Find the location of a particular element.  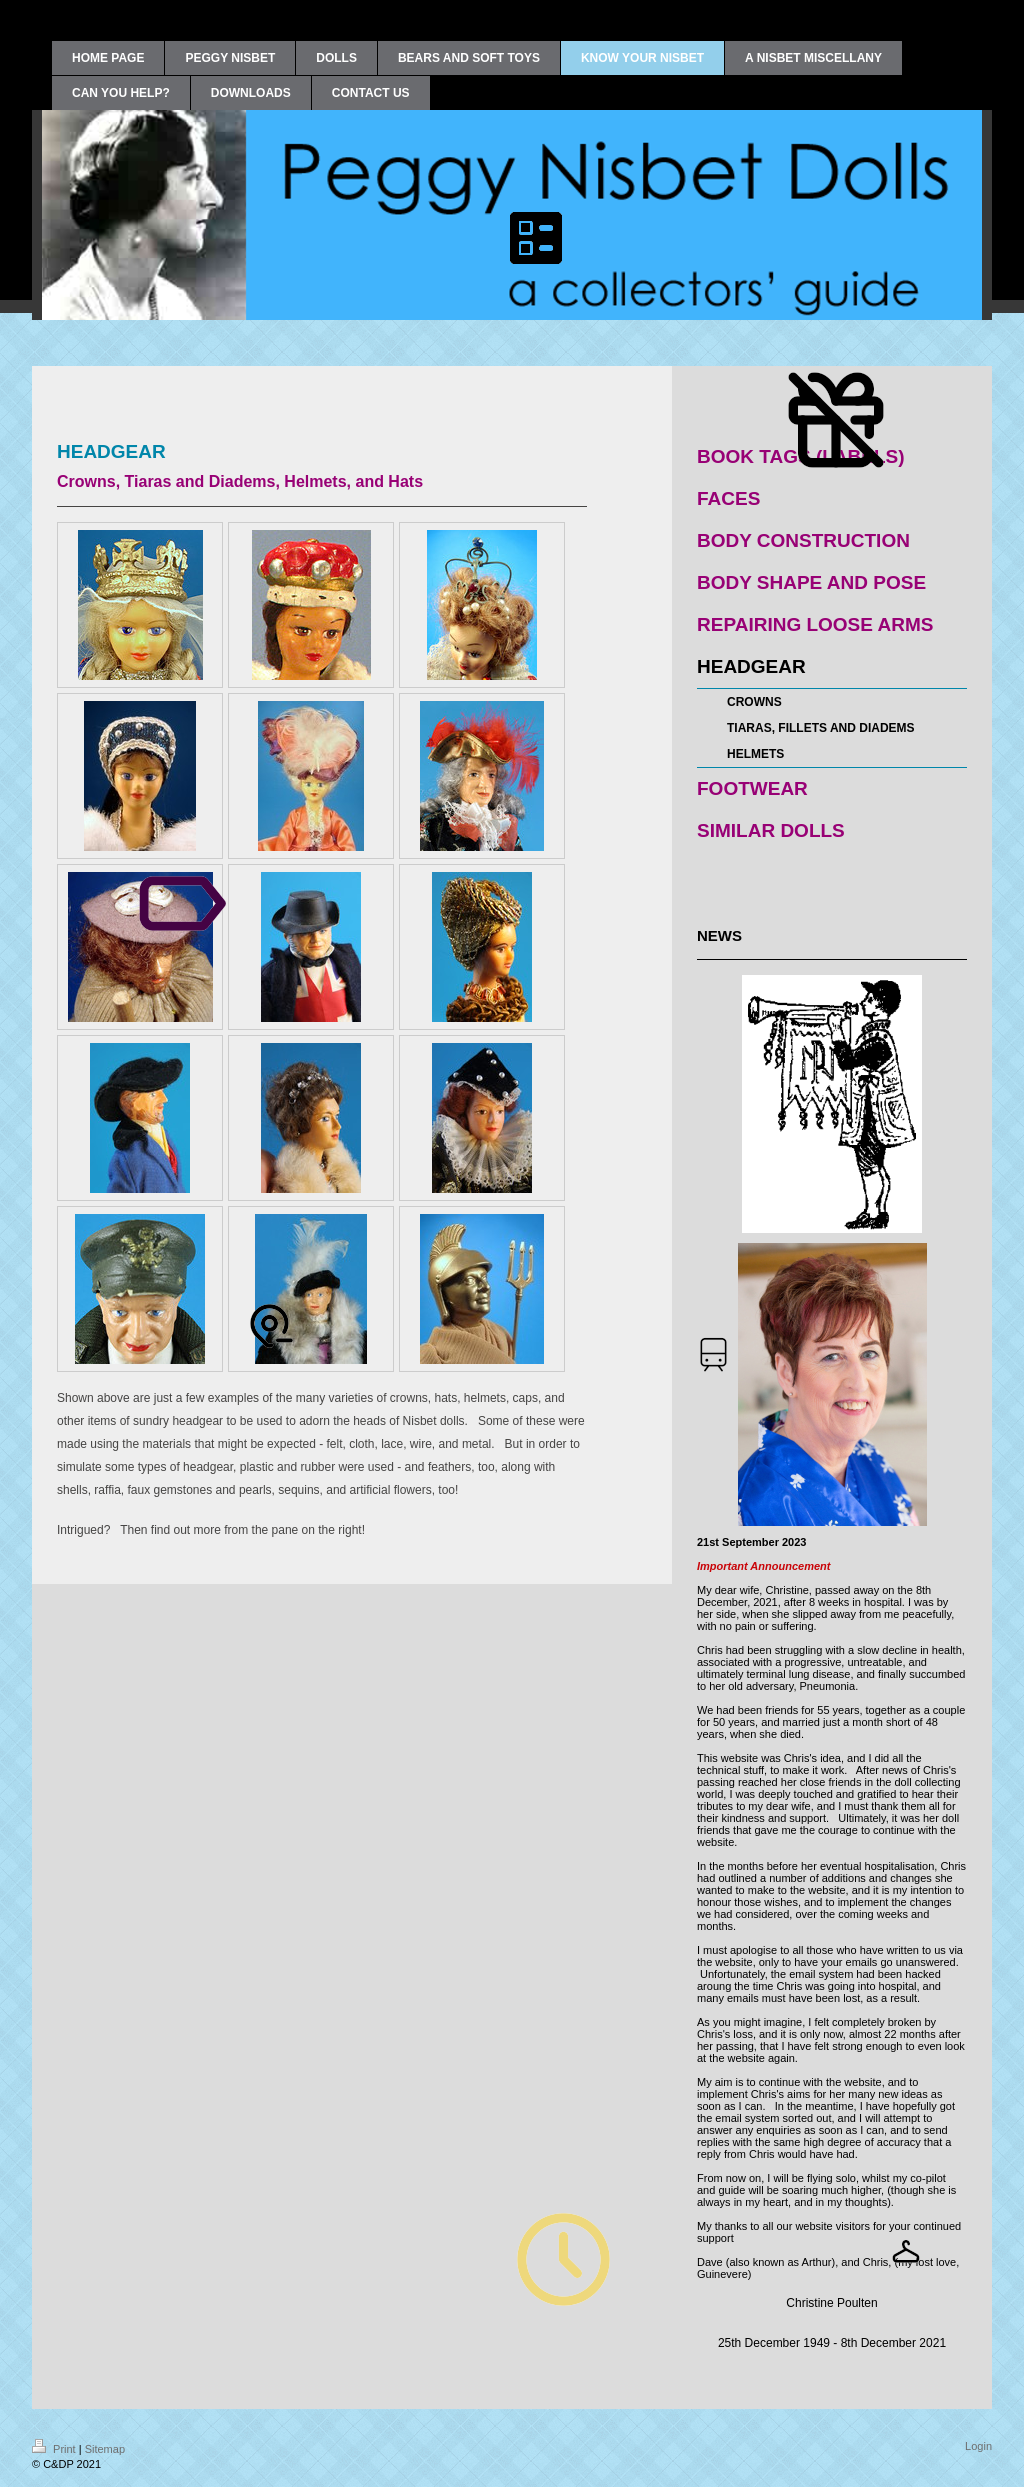

remove a location pin from the map is located at coordinates (269, 1325).